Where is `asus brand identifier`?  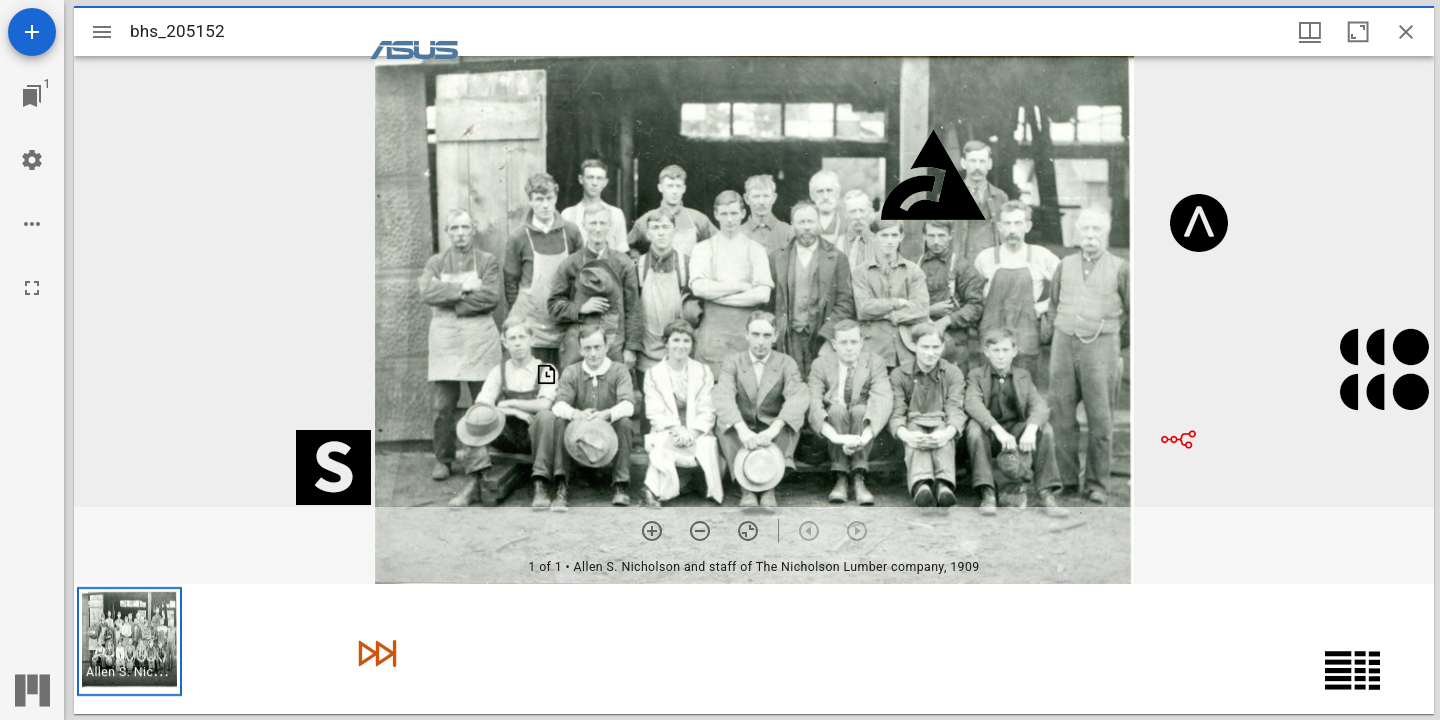 asus brand identifier is located at coordinates (414, 50).